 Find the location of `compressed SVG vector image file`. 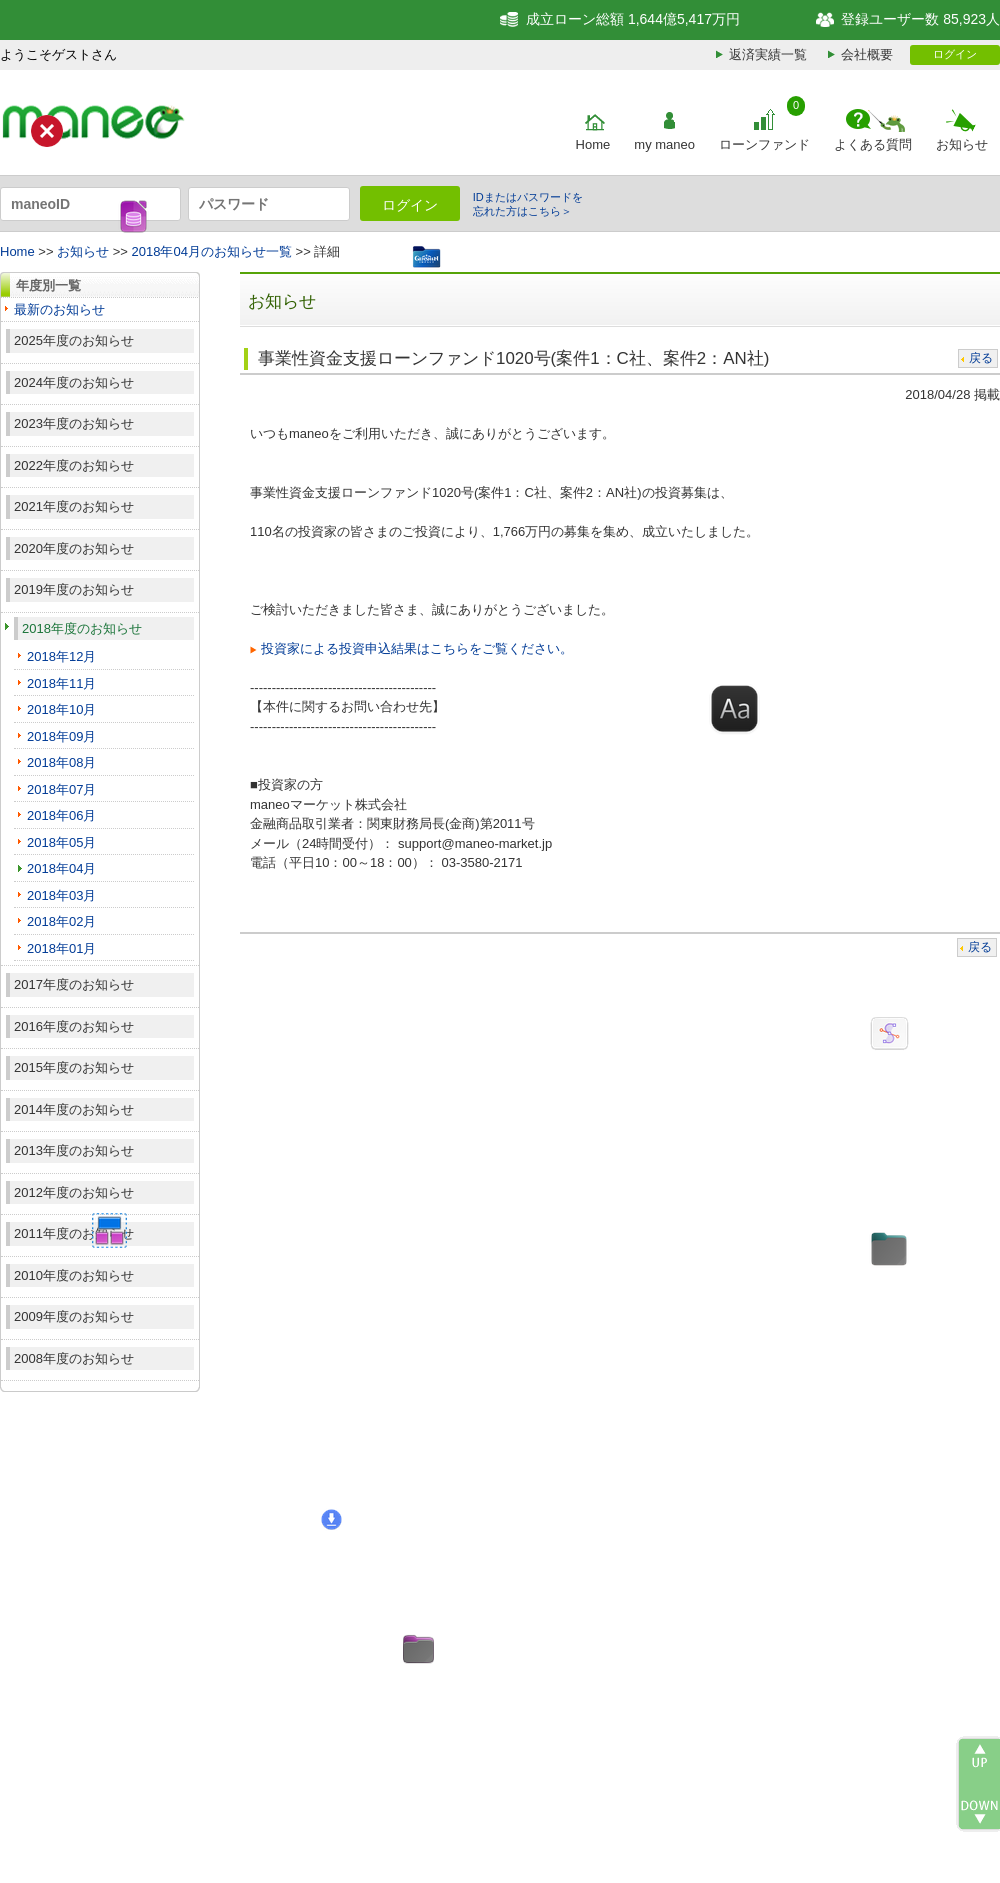

compressed SVG vector image file is located at coordinates (889, 1032).